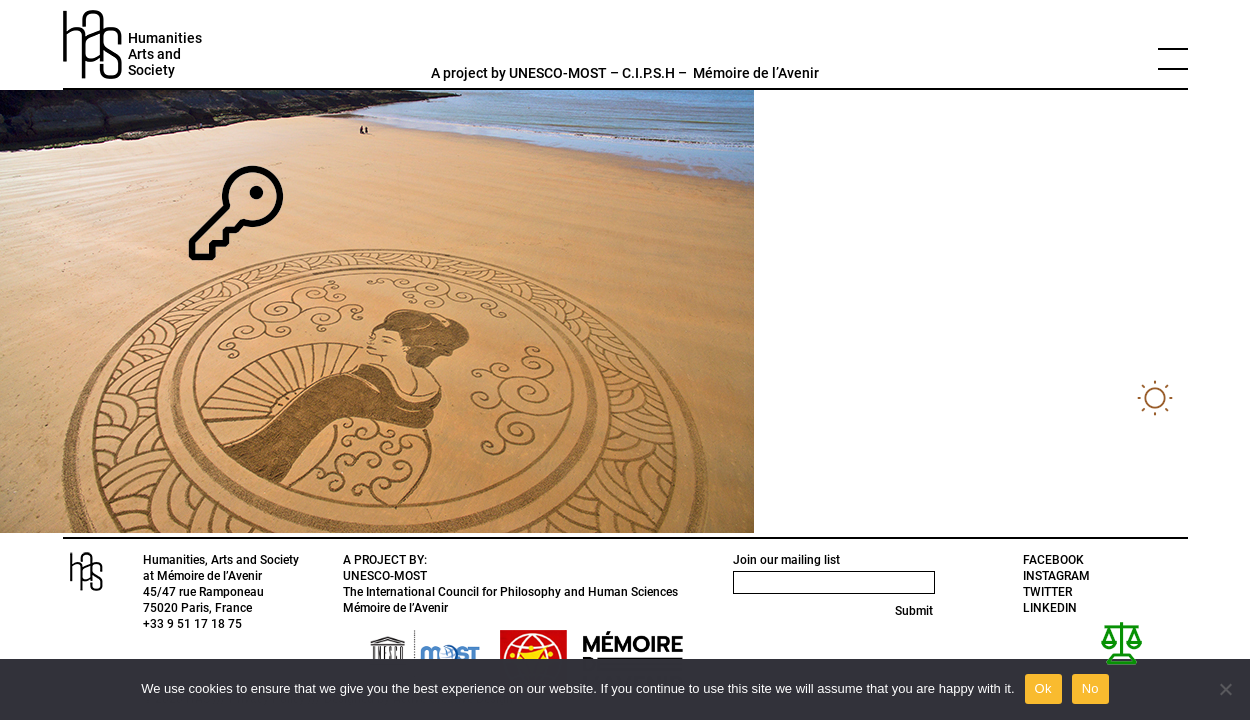 The image size is (1250, 720). What do you see at coordinates (1155, 398) in the screenshot?
I see `reduce screen brightness` at bounding box center [1155, 398].